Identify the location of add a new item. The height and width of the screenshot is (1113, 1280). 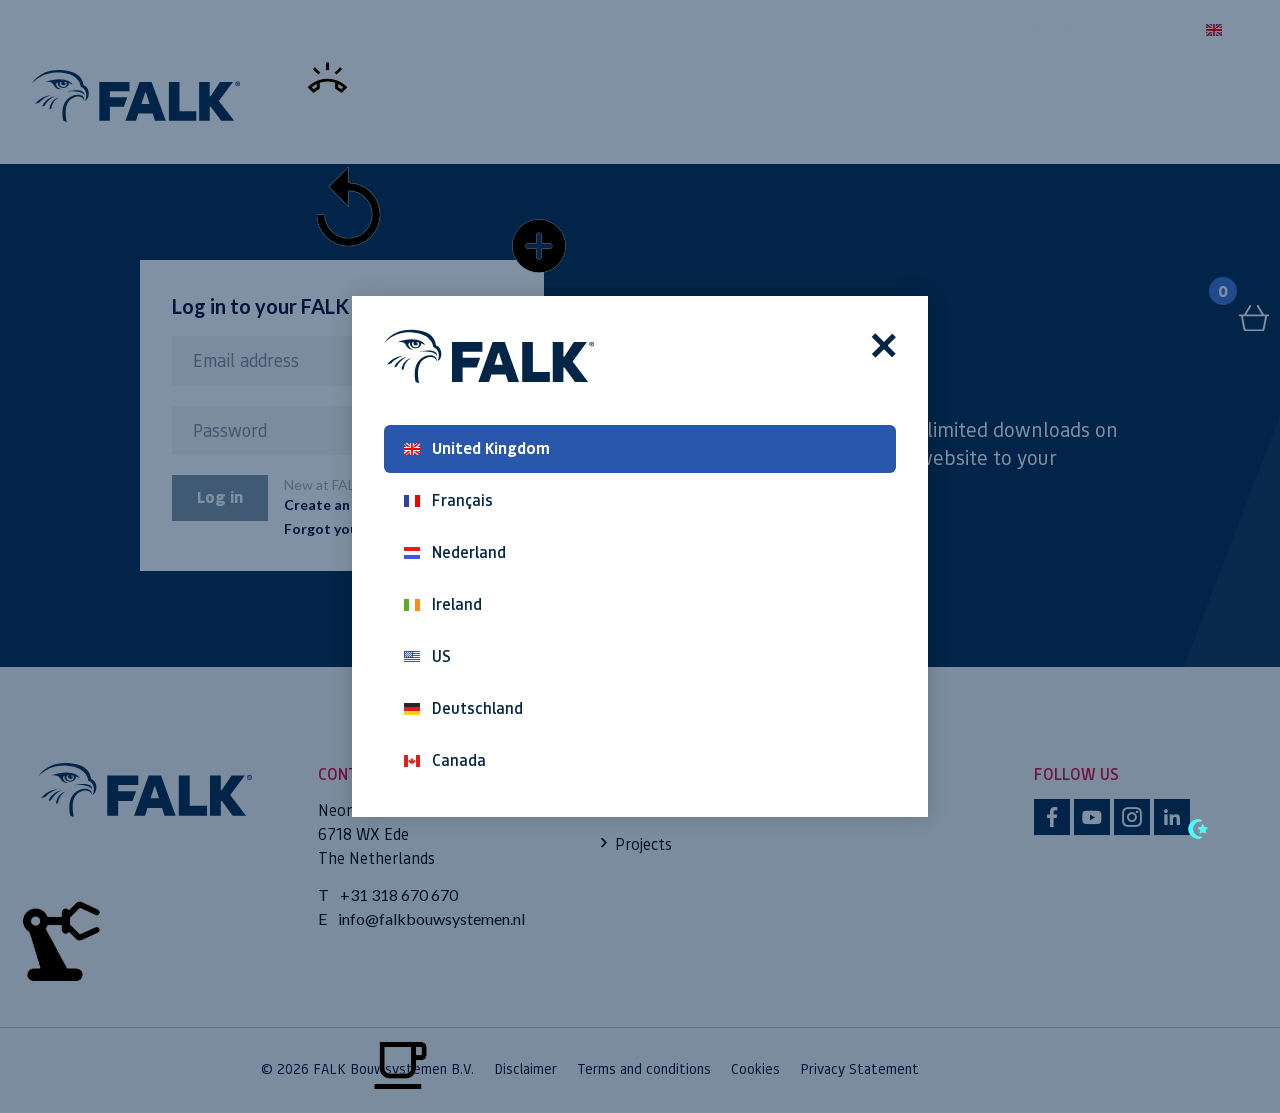
(539, 246).